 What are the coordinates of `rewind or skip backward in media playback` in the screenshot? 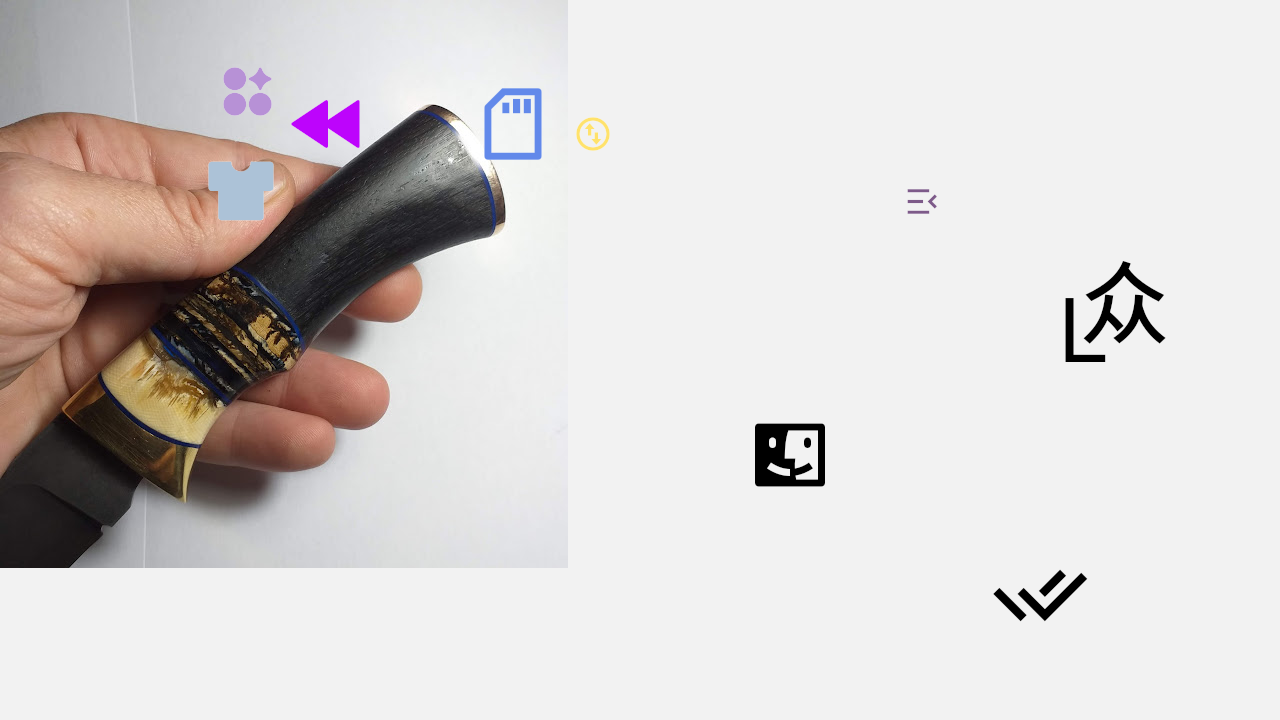 It's located at (328, 124).